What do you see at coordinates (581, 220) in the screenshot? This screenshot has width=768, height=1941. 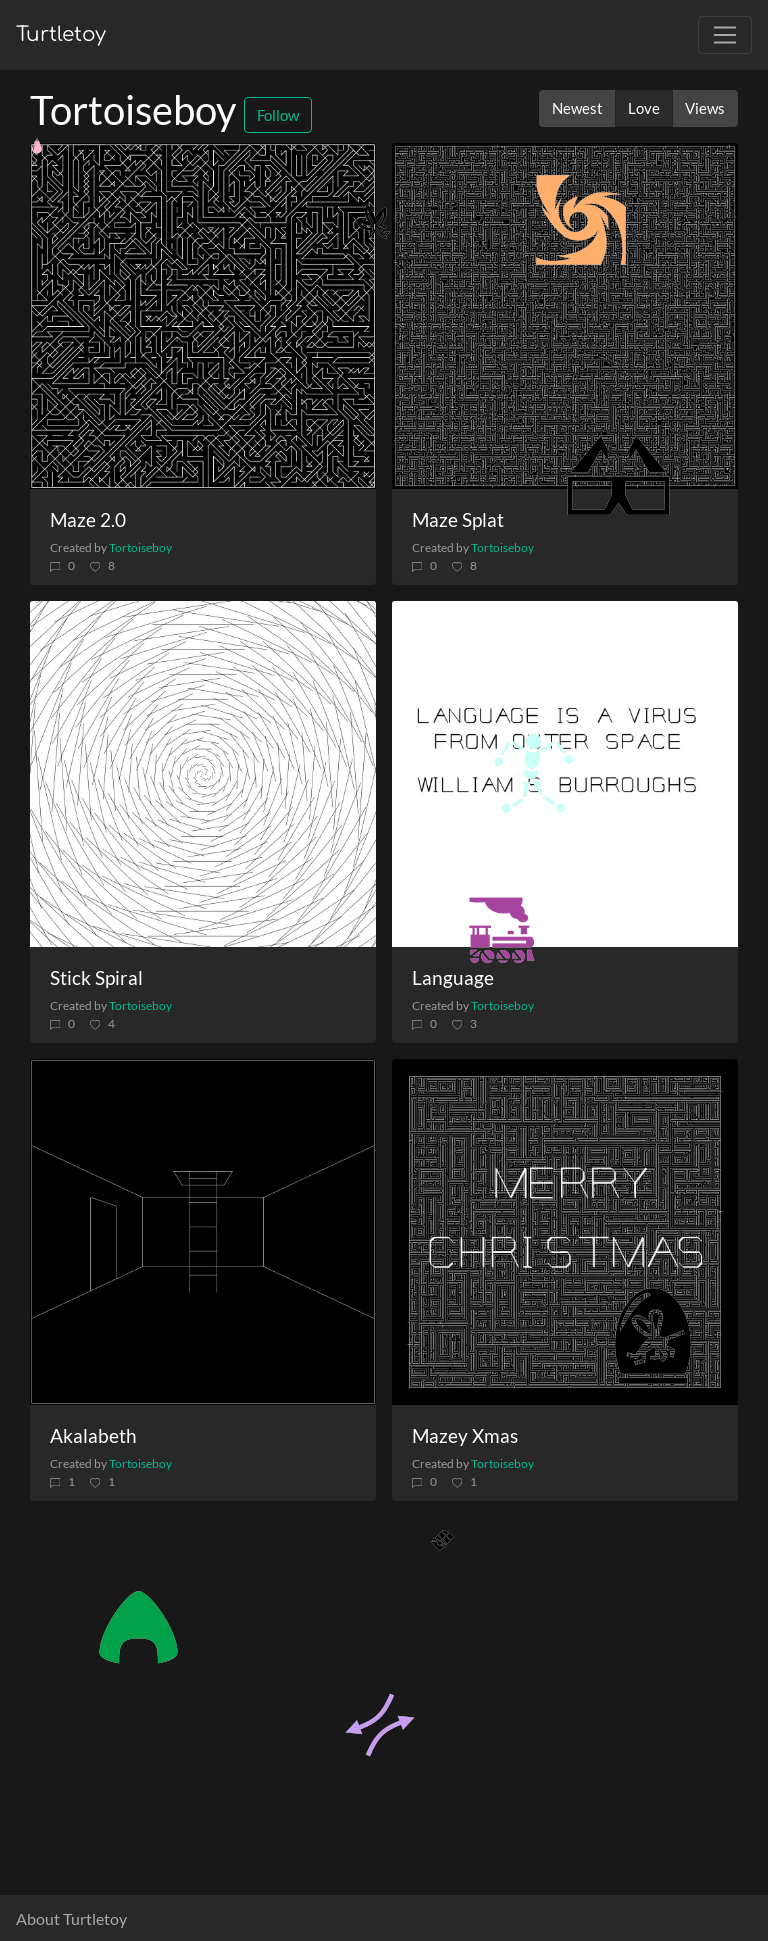 I see `indicates wind or air-based ability in game` at bounding box center [581, 220].